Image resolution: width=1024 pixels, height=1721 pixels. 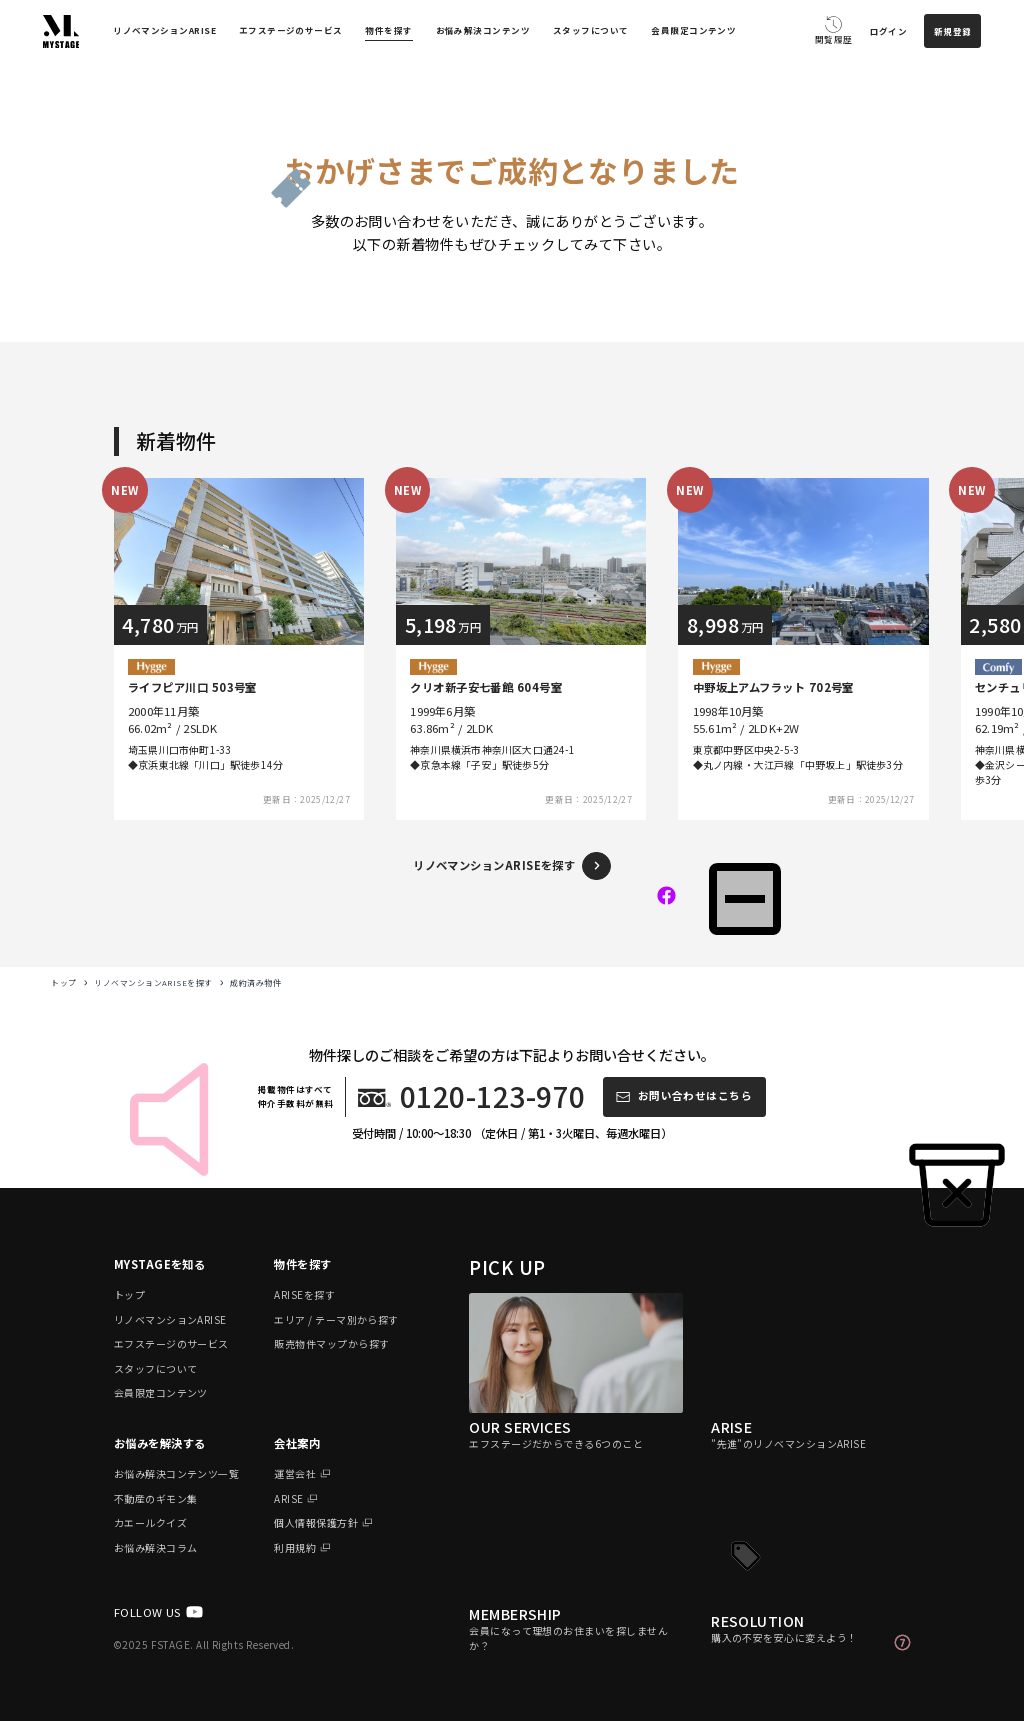 What do you see at coordinates (902, 1642) in the screenshot?
I see `indicates step 7 in a numbered sequence` at bounding box center [902, 1642].